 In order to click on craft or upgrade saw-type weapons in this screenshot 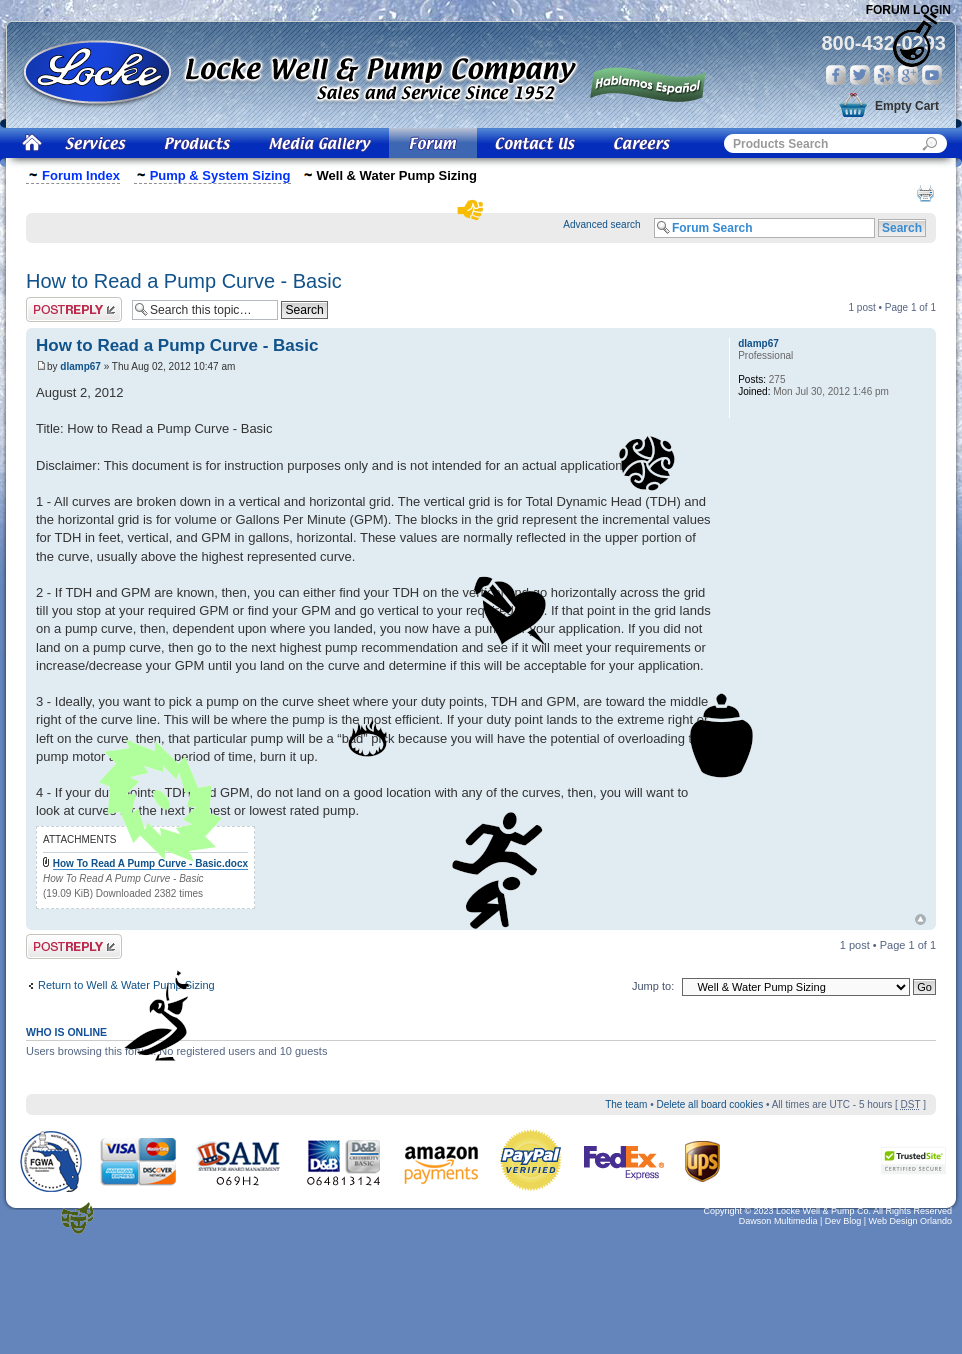, I will do `click(161, 801)`.